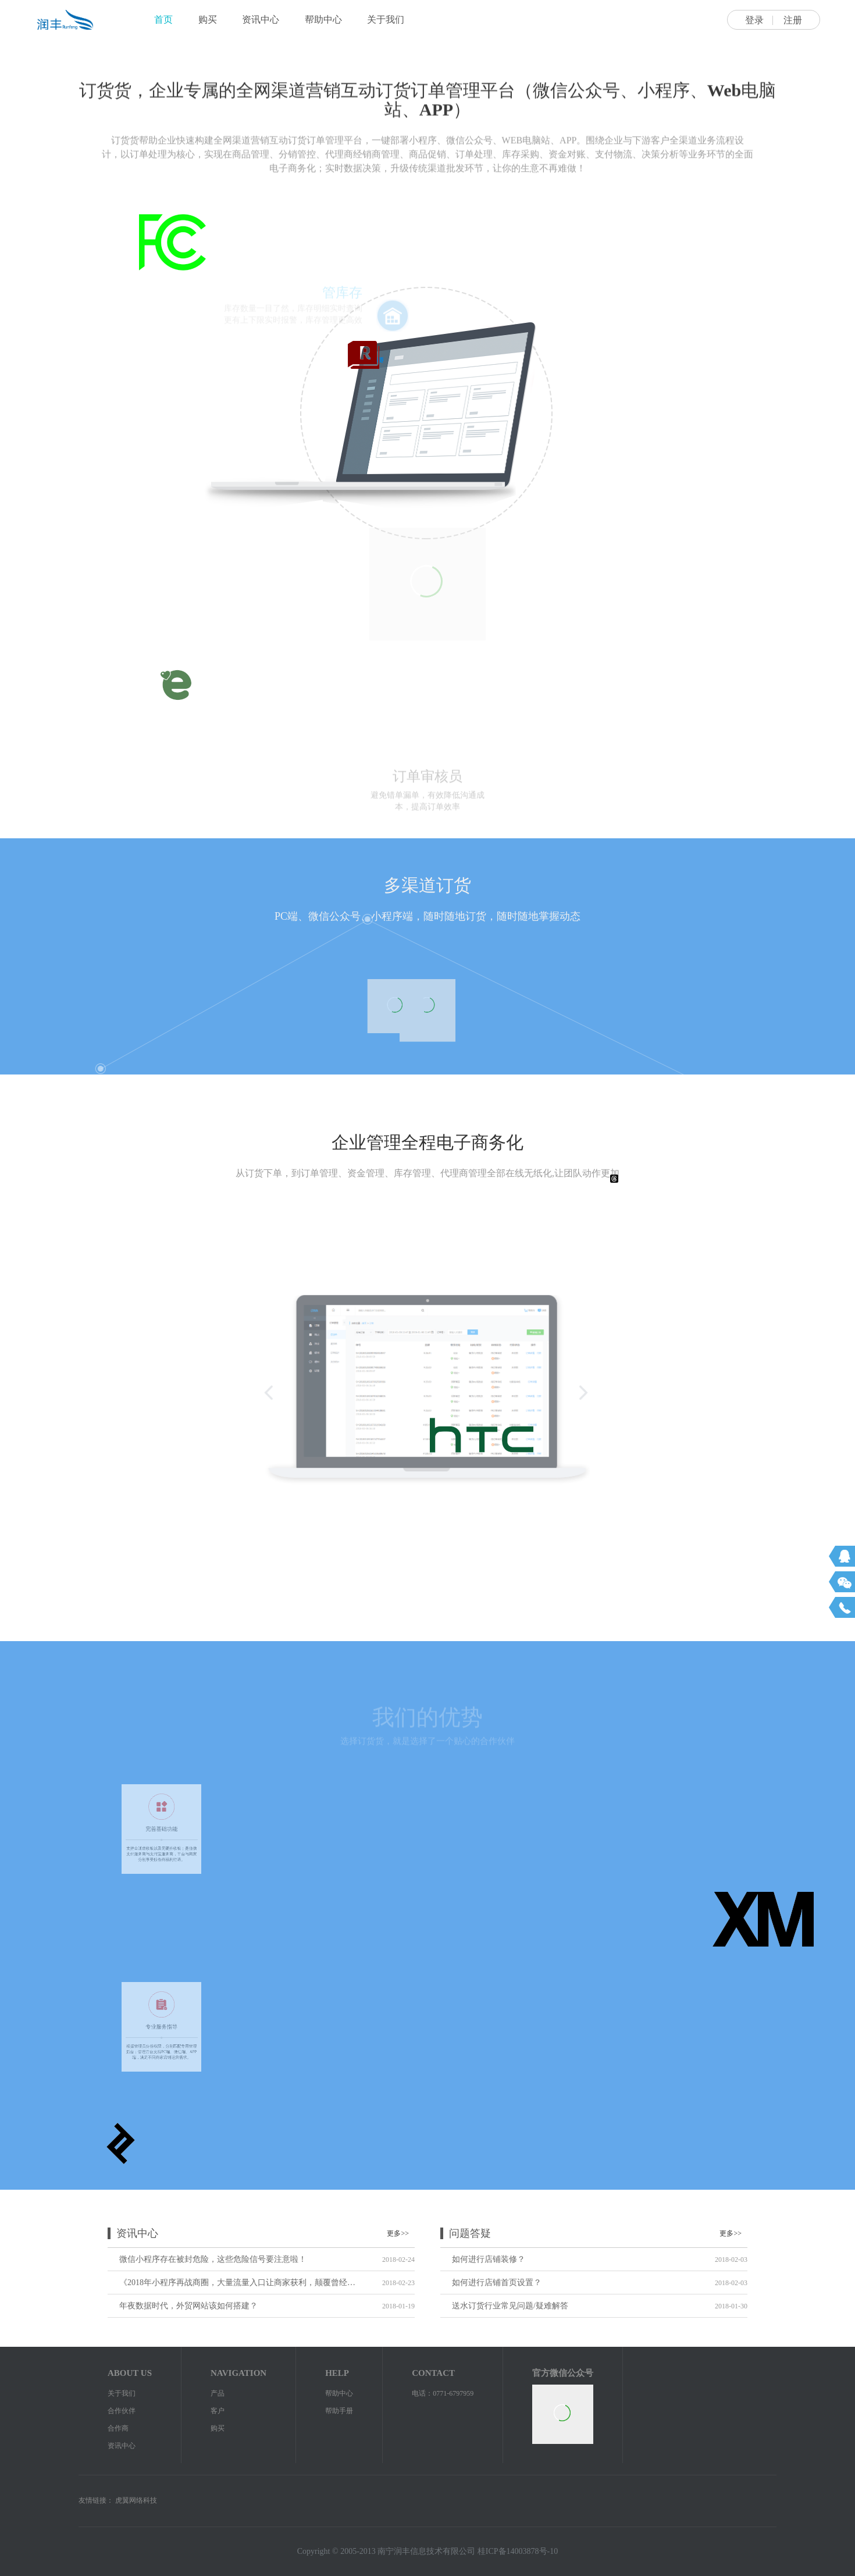  What do you see at coordinates (614, 1179) in the screenshot?
I see `open the Threads app` at bounding box center [614, 1179].